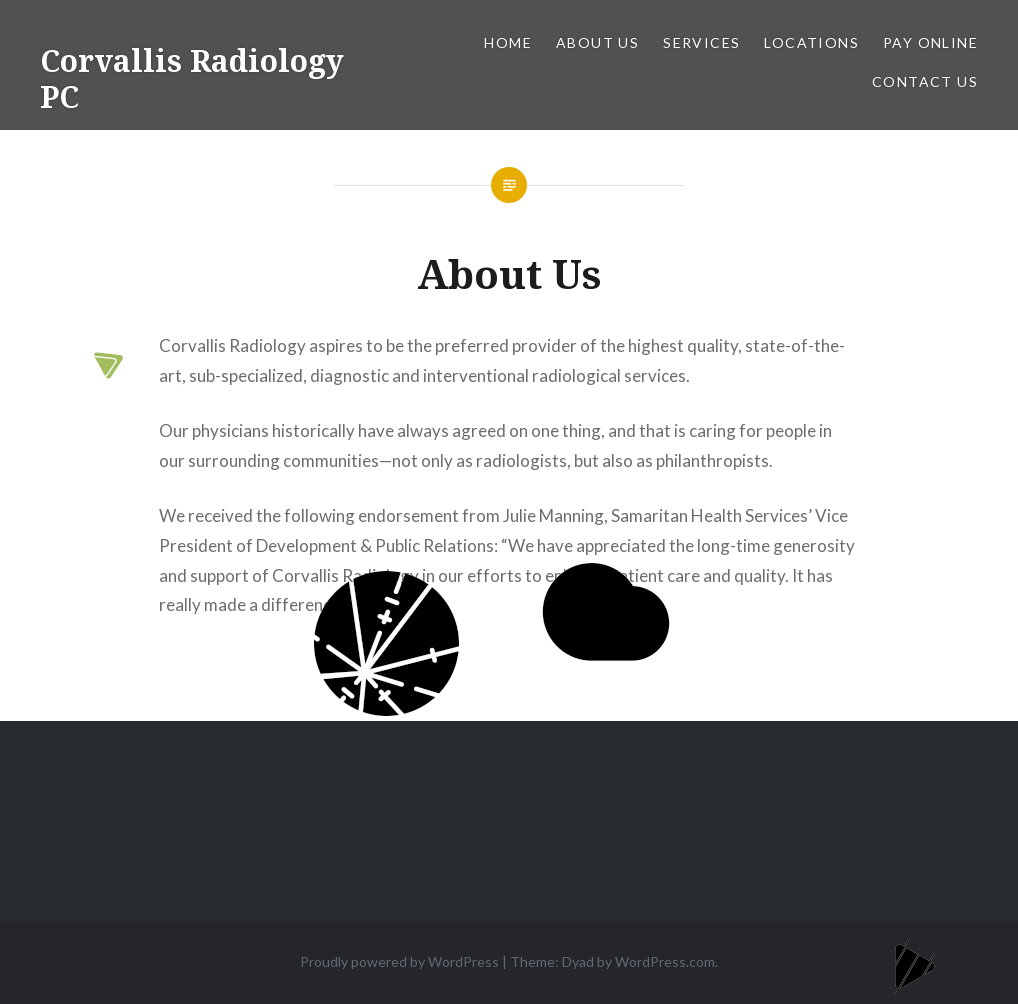 The image size is (1018, 1004). What do you see at coordinates (606, 609) in the screenshot?
I see `indicates cloudy weather conditions` at bounding box center [606, 609].